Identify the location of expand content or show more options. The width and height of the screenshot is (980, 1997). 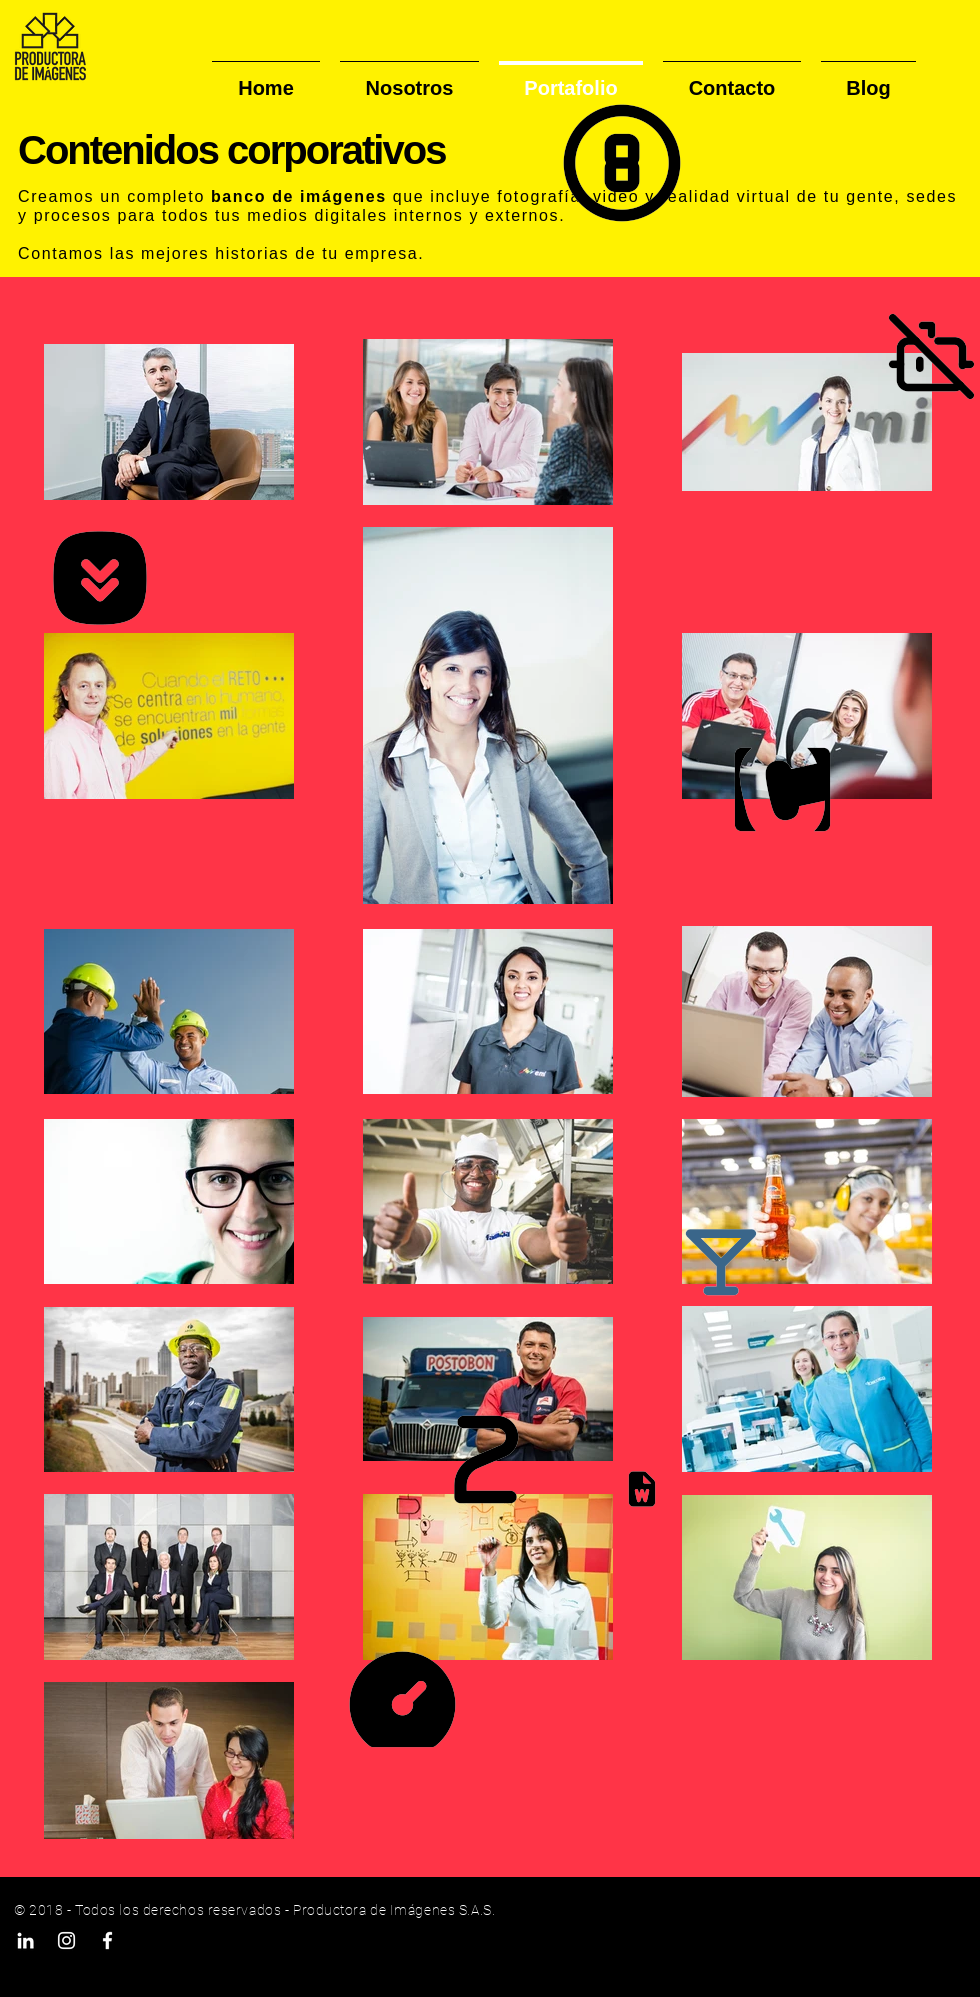
(100, 578).